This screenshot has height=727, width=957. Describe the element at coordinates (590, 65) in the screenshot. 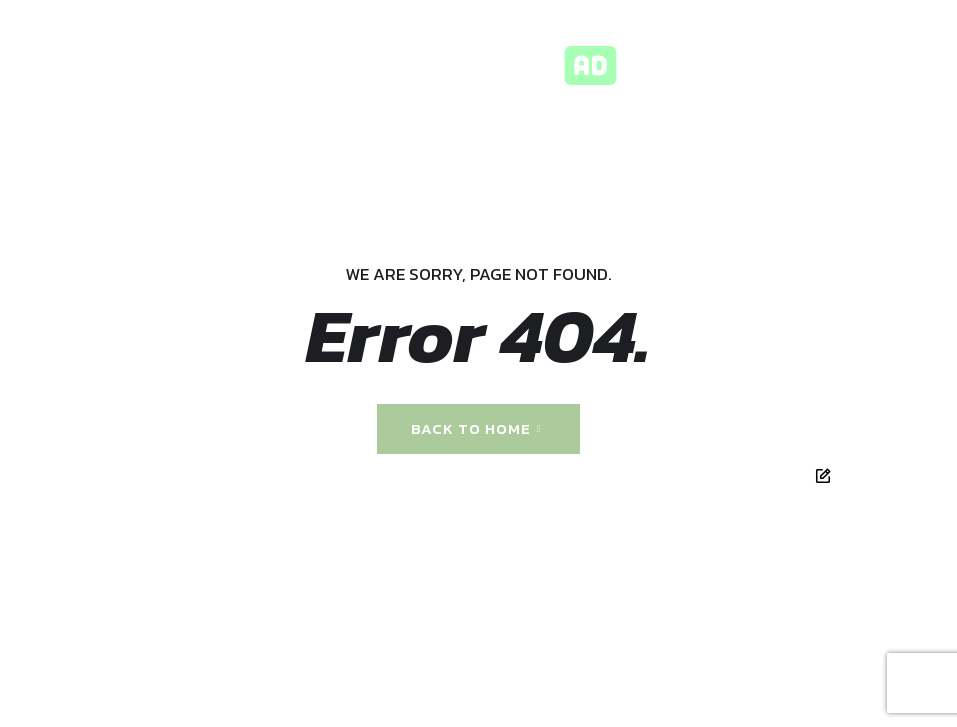

I see `enable audio description for accessibility` at that location.